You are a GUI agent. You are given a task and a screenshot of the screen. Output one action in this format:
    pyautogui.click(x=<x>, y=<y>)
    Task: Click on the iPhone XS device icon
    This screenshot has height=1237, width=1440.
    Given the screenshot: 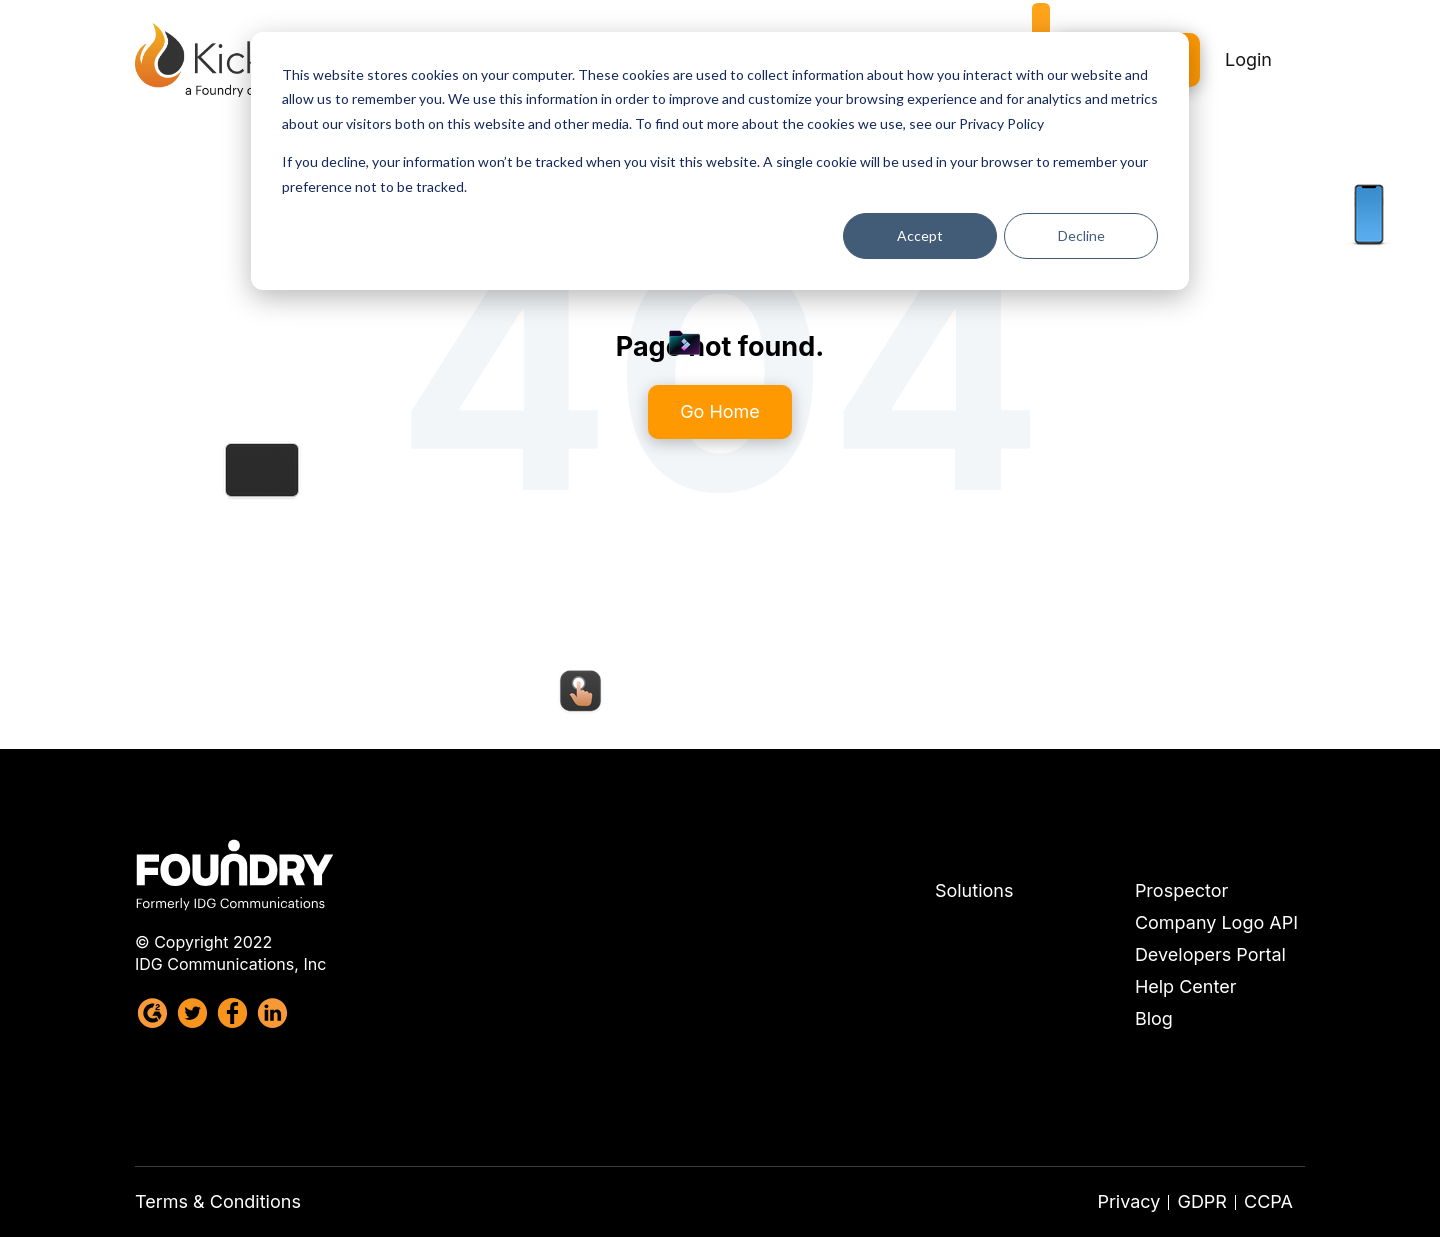 What is the action you would take?
    pyautogui.click(x=1369, y=215)
    